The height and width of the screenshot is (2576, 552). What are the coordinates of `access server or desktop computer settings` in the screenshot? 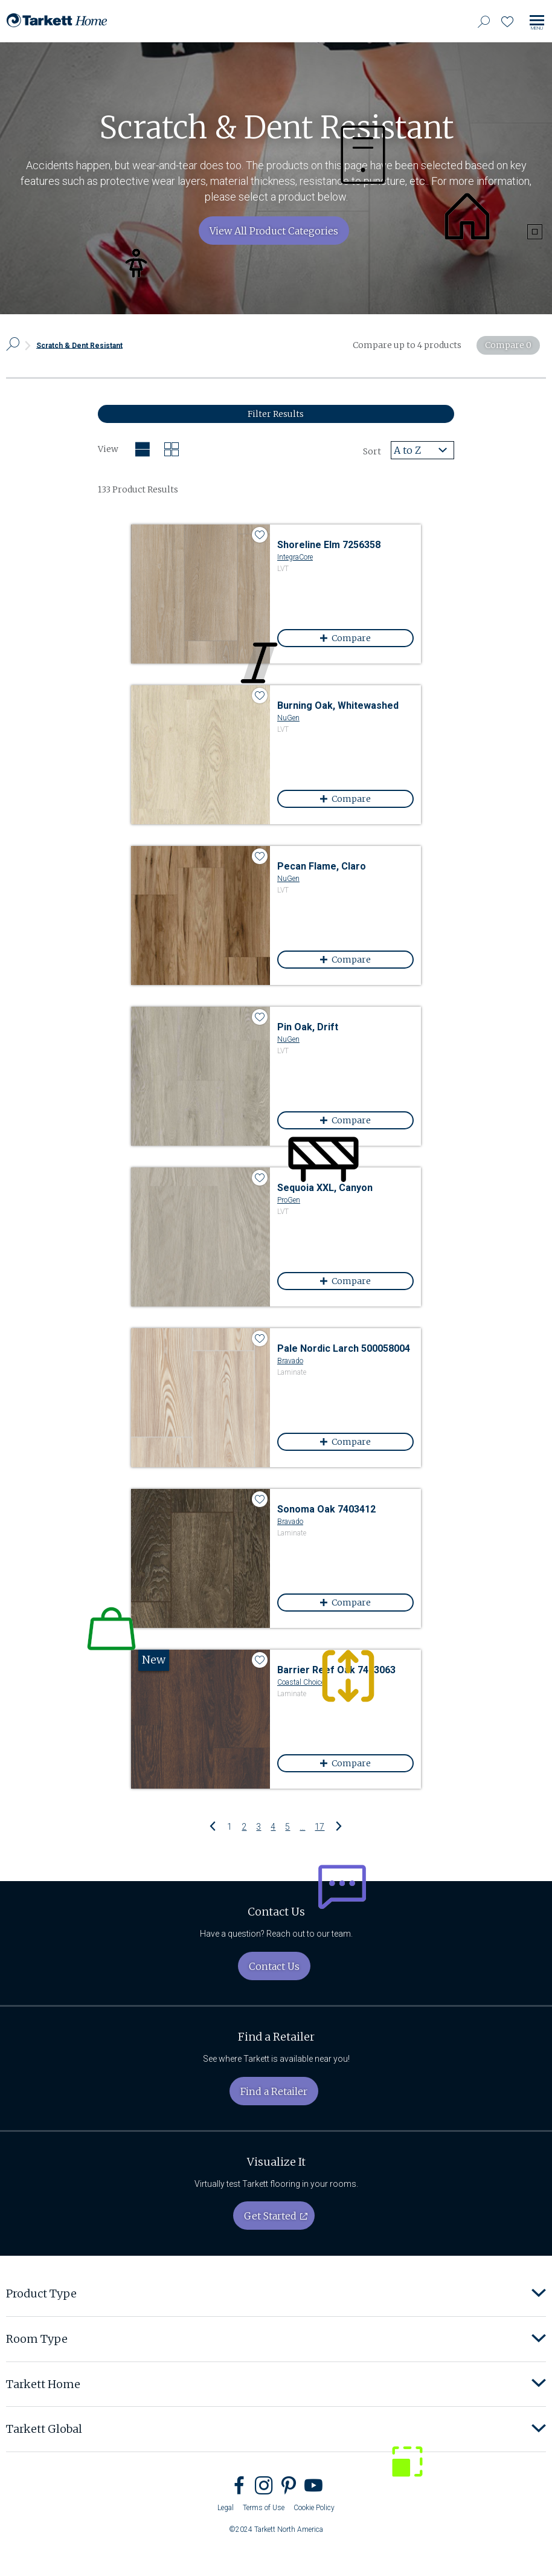 It's located at (363, 155).